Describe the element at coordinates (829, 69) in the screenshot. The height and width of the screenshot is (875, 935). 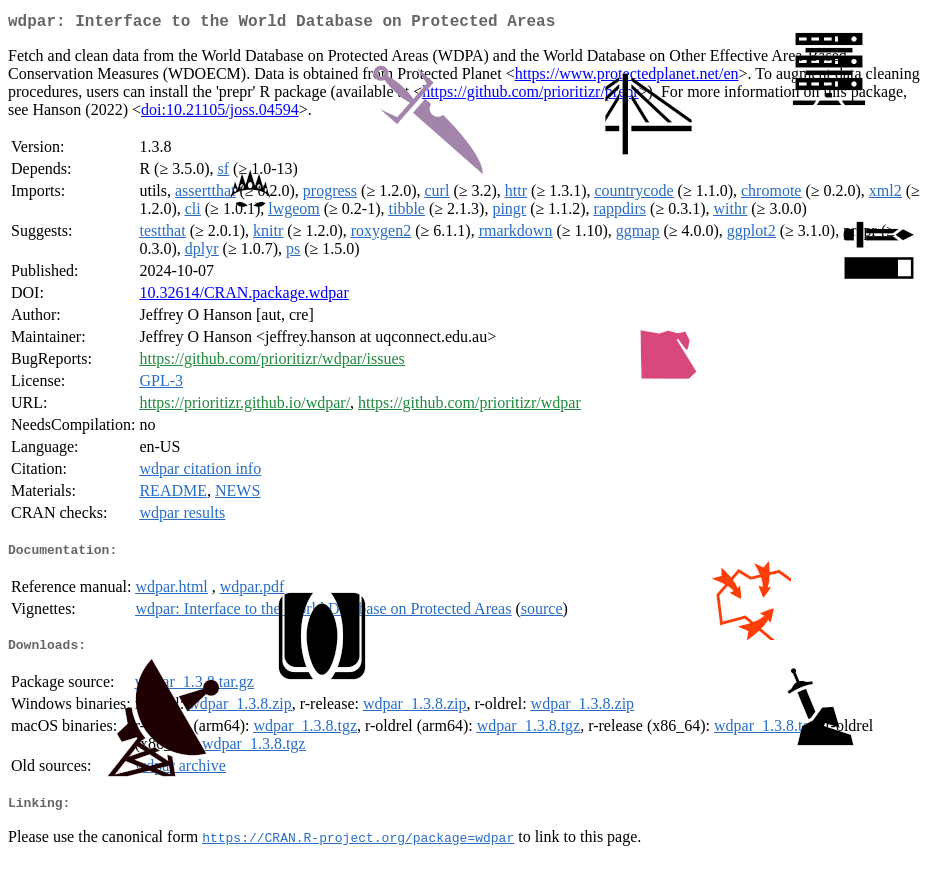
I see `access server management settings` at that location.